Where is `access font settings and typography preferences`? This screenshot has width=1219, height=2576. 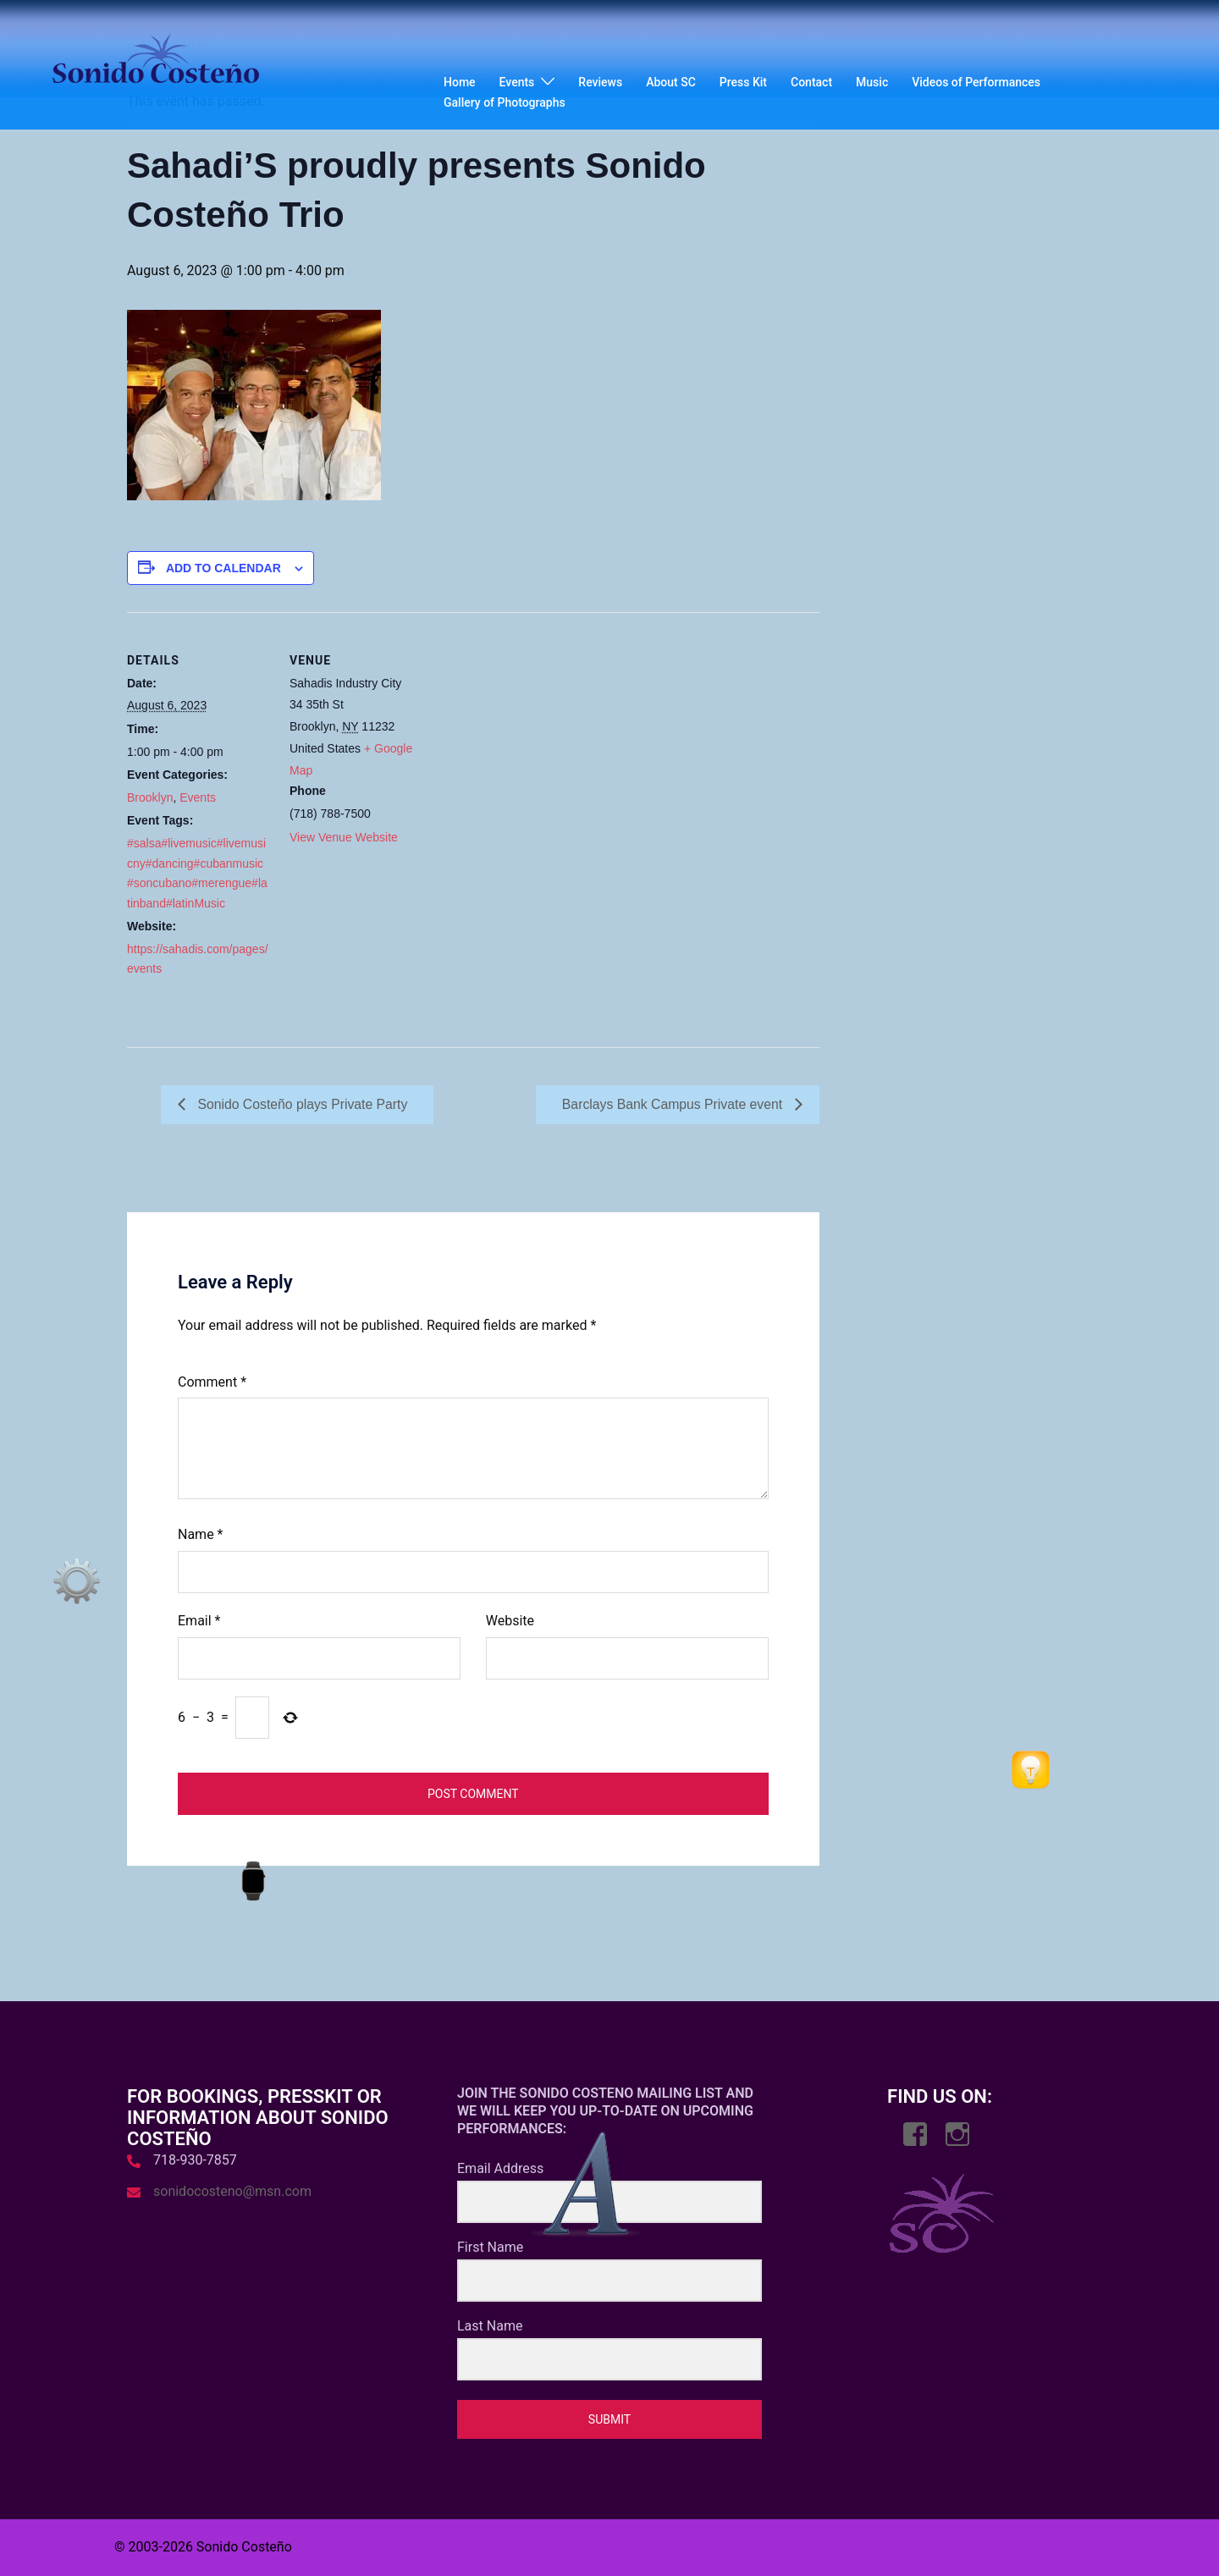
access font settings and typography preferences is located at coordinates (583, 2180).